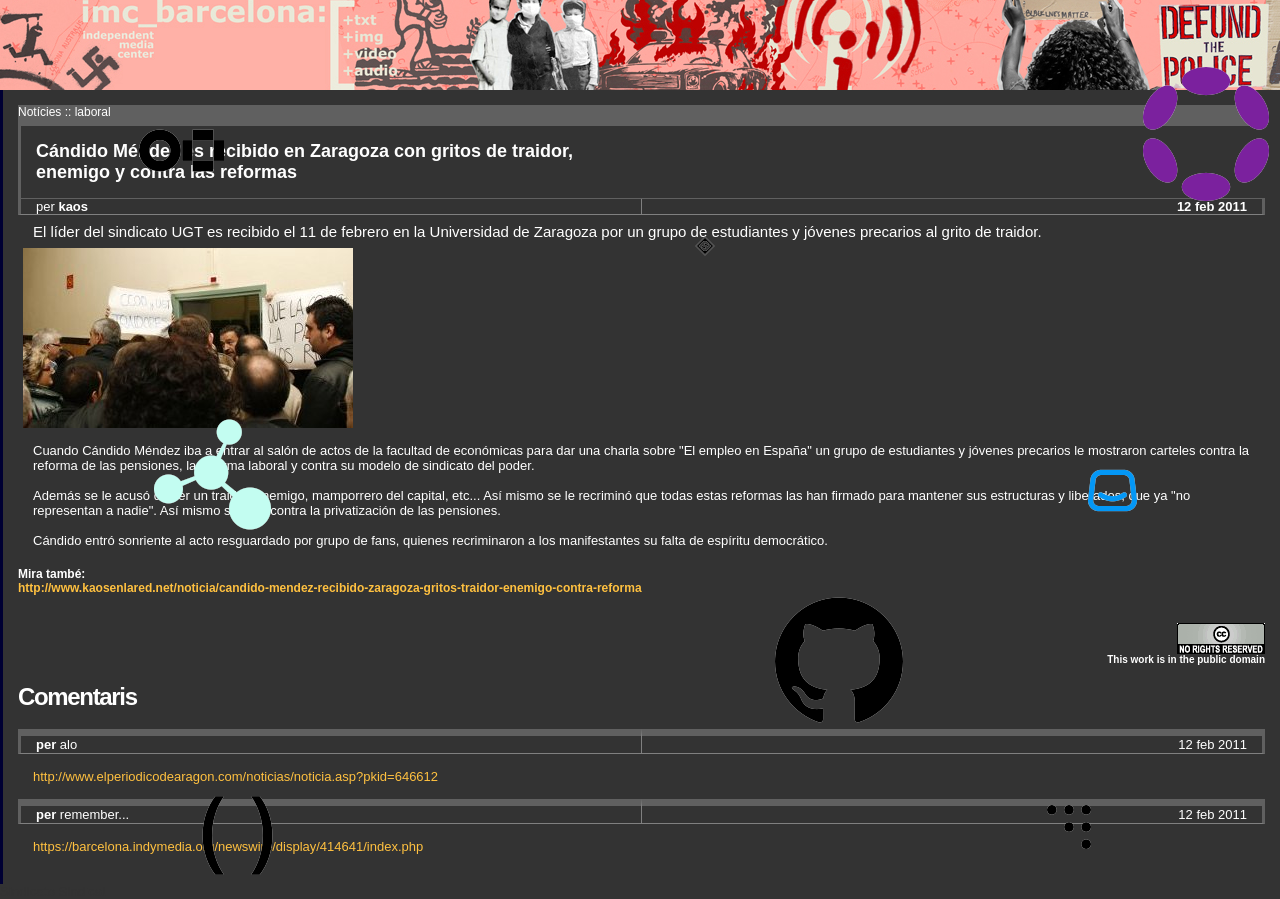  Describe the element at coordinates (181, 150) in the screenshot. I see `open the Eight sleep tracking app` at that location.